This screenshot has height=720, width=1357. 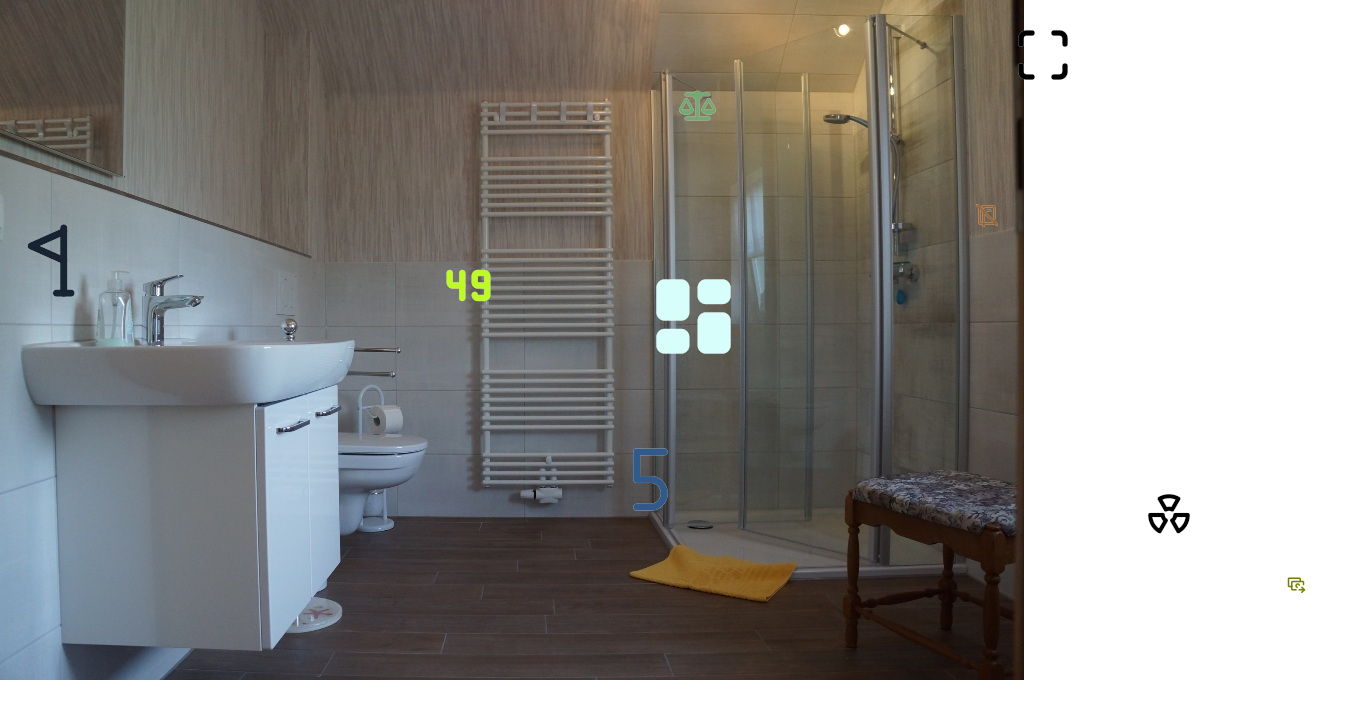 I want to click on open dashboard view, so click(x=693, y=316).